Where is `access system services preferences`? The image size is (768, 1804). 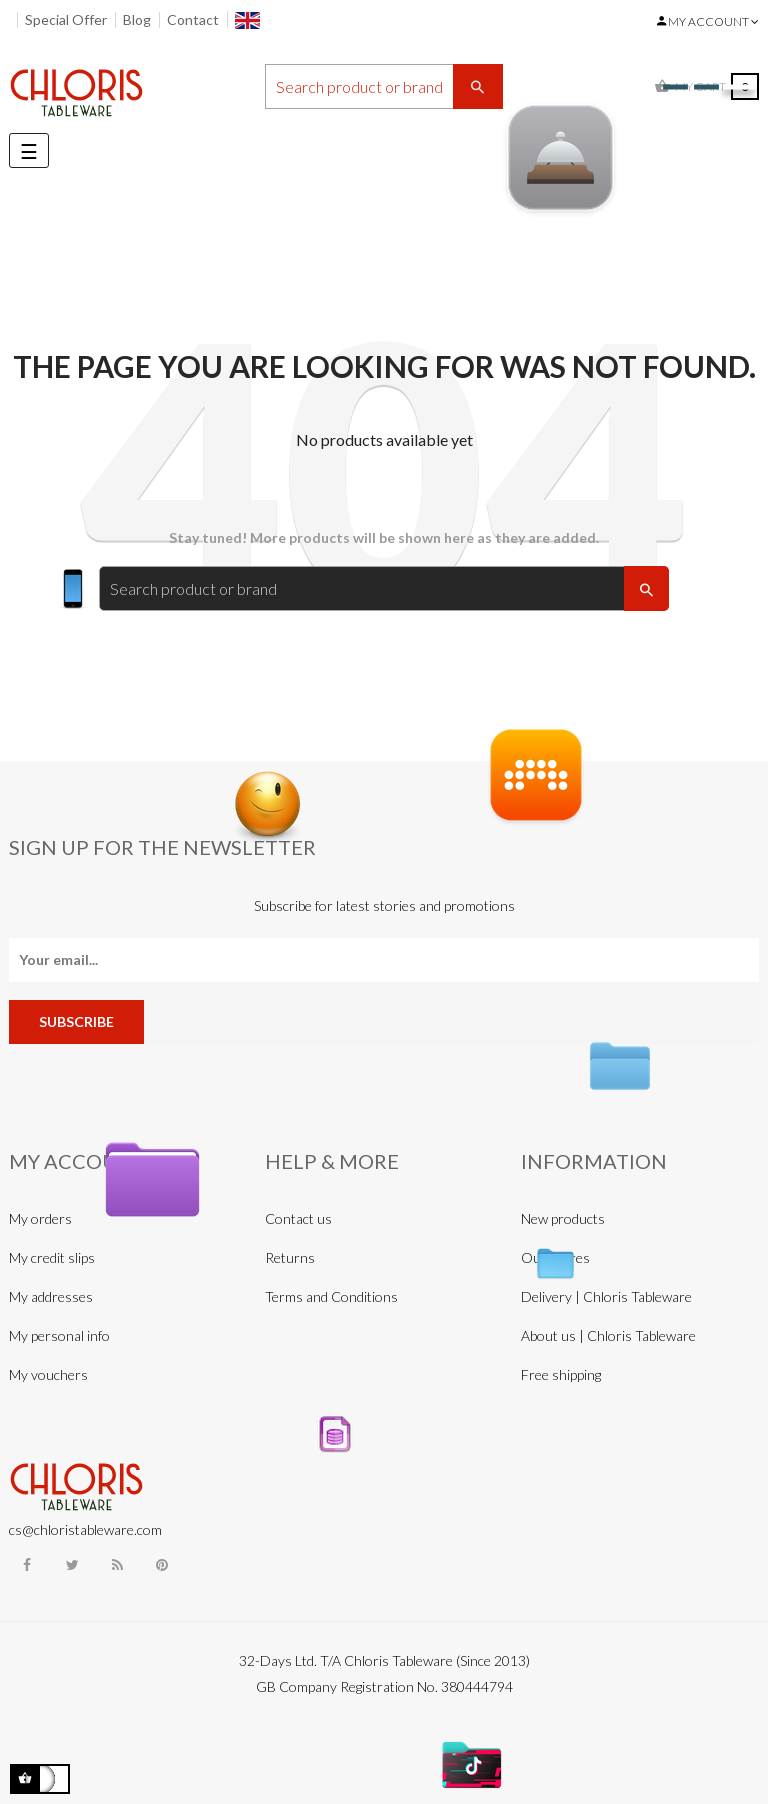 access system services preferences is located at coordinates (560, 159).